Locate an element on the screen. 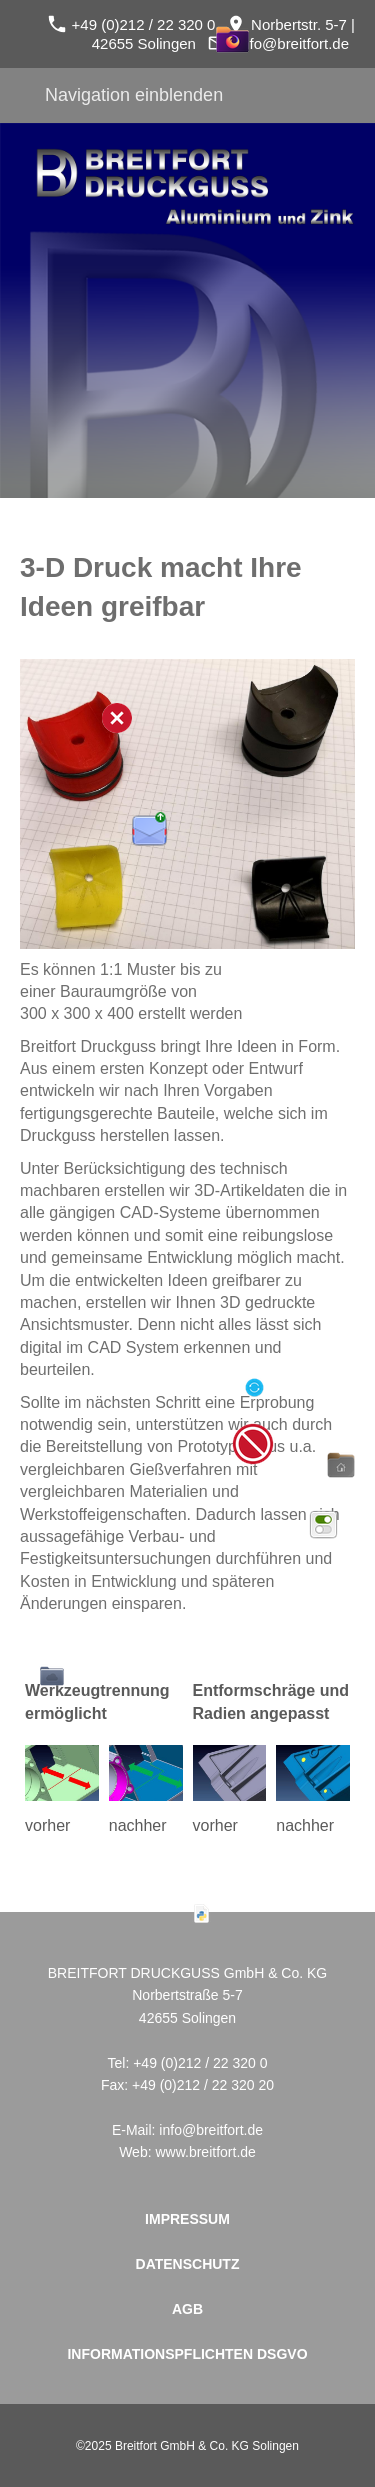  access your home folder is located at coordinates (341, 1465).